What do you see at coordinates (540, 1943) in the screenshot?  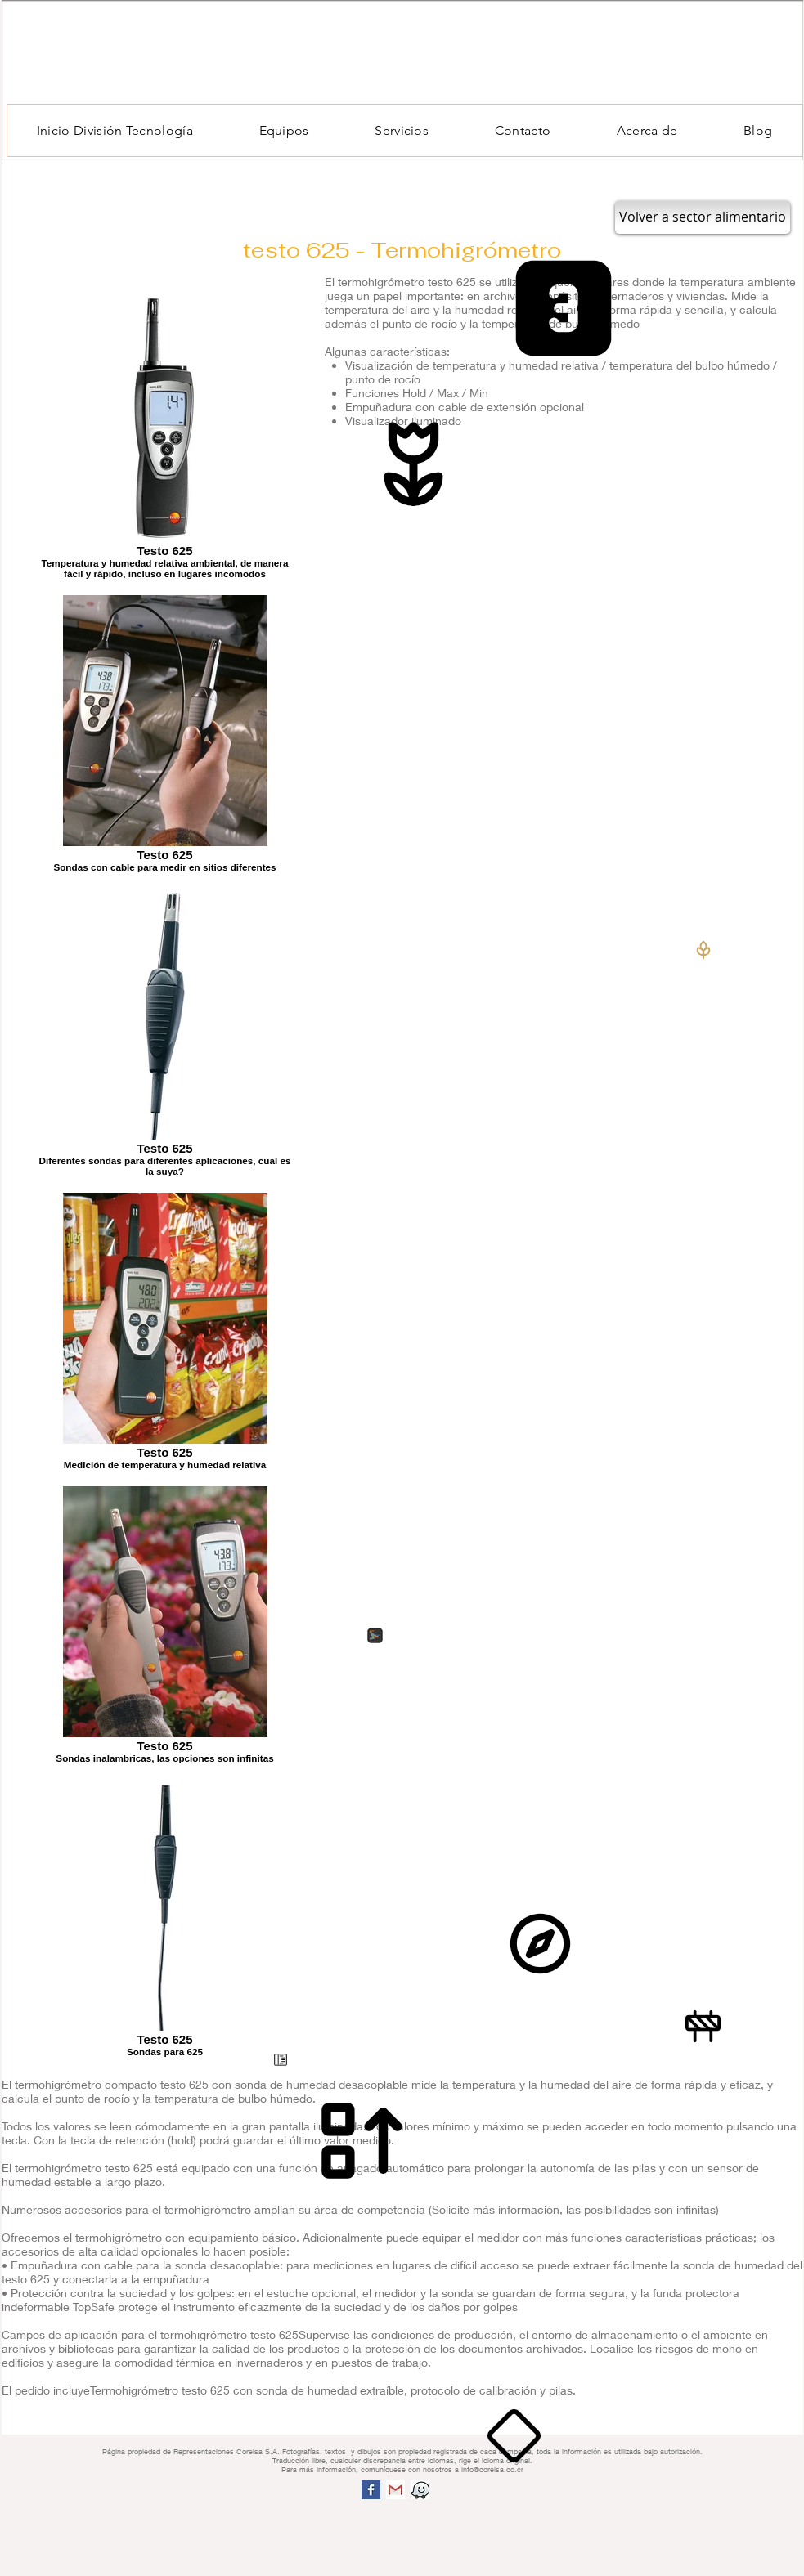 I see `open navigation or directions` at bounding box center [540, 1943].